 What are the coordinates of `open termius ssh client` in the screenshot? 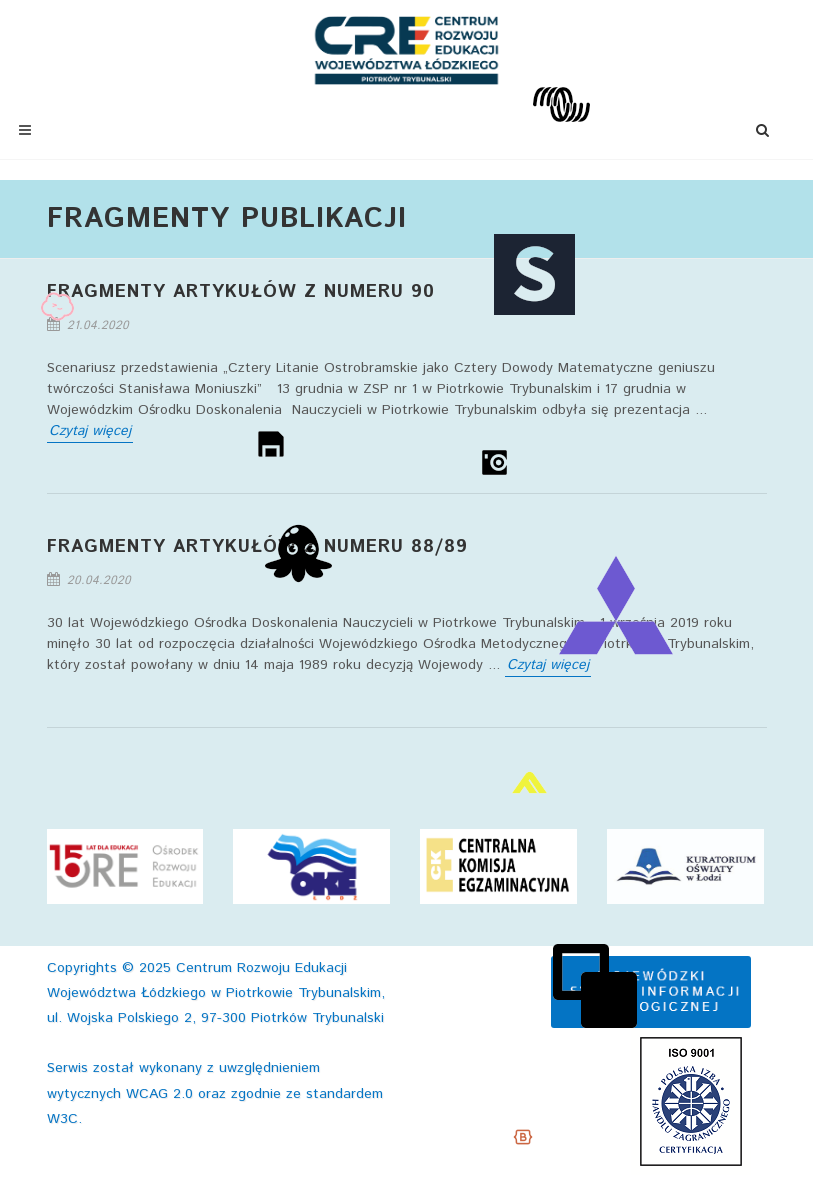 It's located at (57, 306).